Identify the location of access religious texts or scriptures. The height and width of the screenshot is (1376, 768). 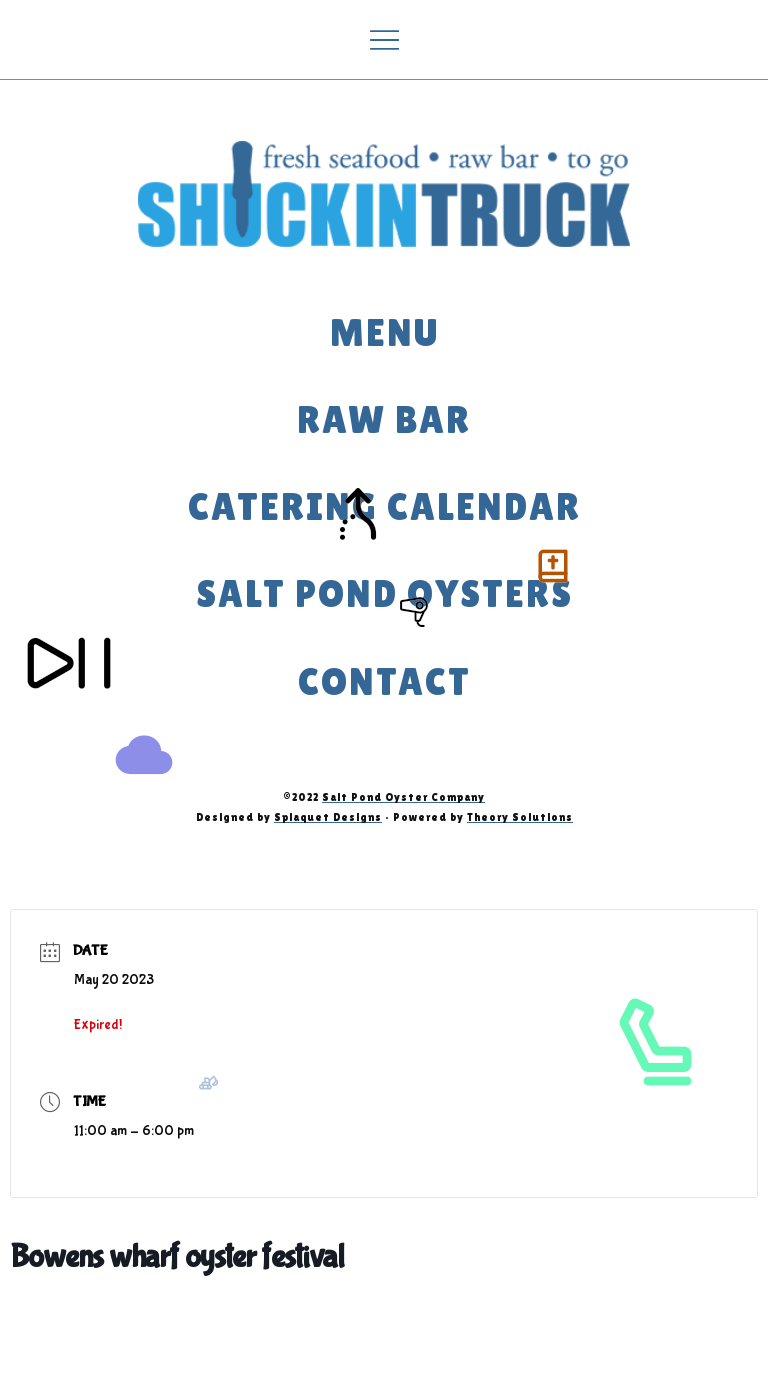
(553, 566).